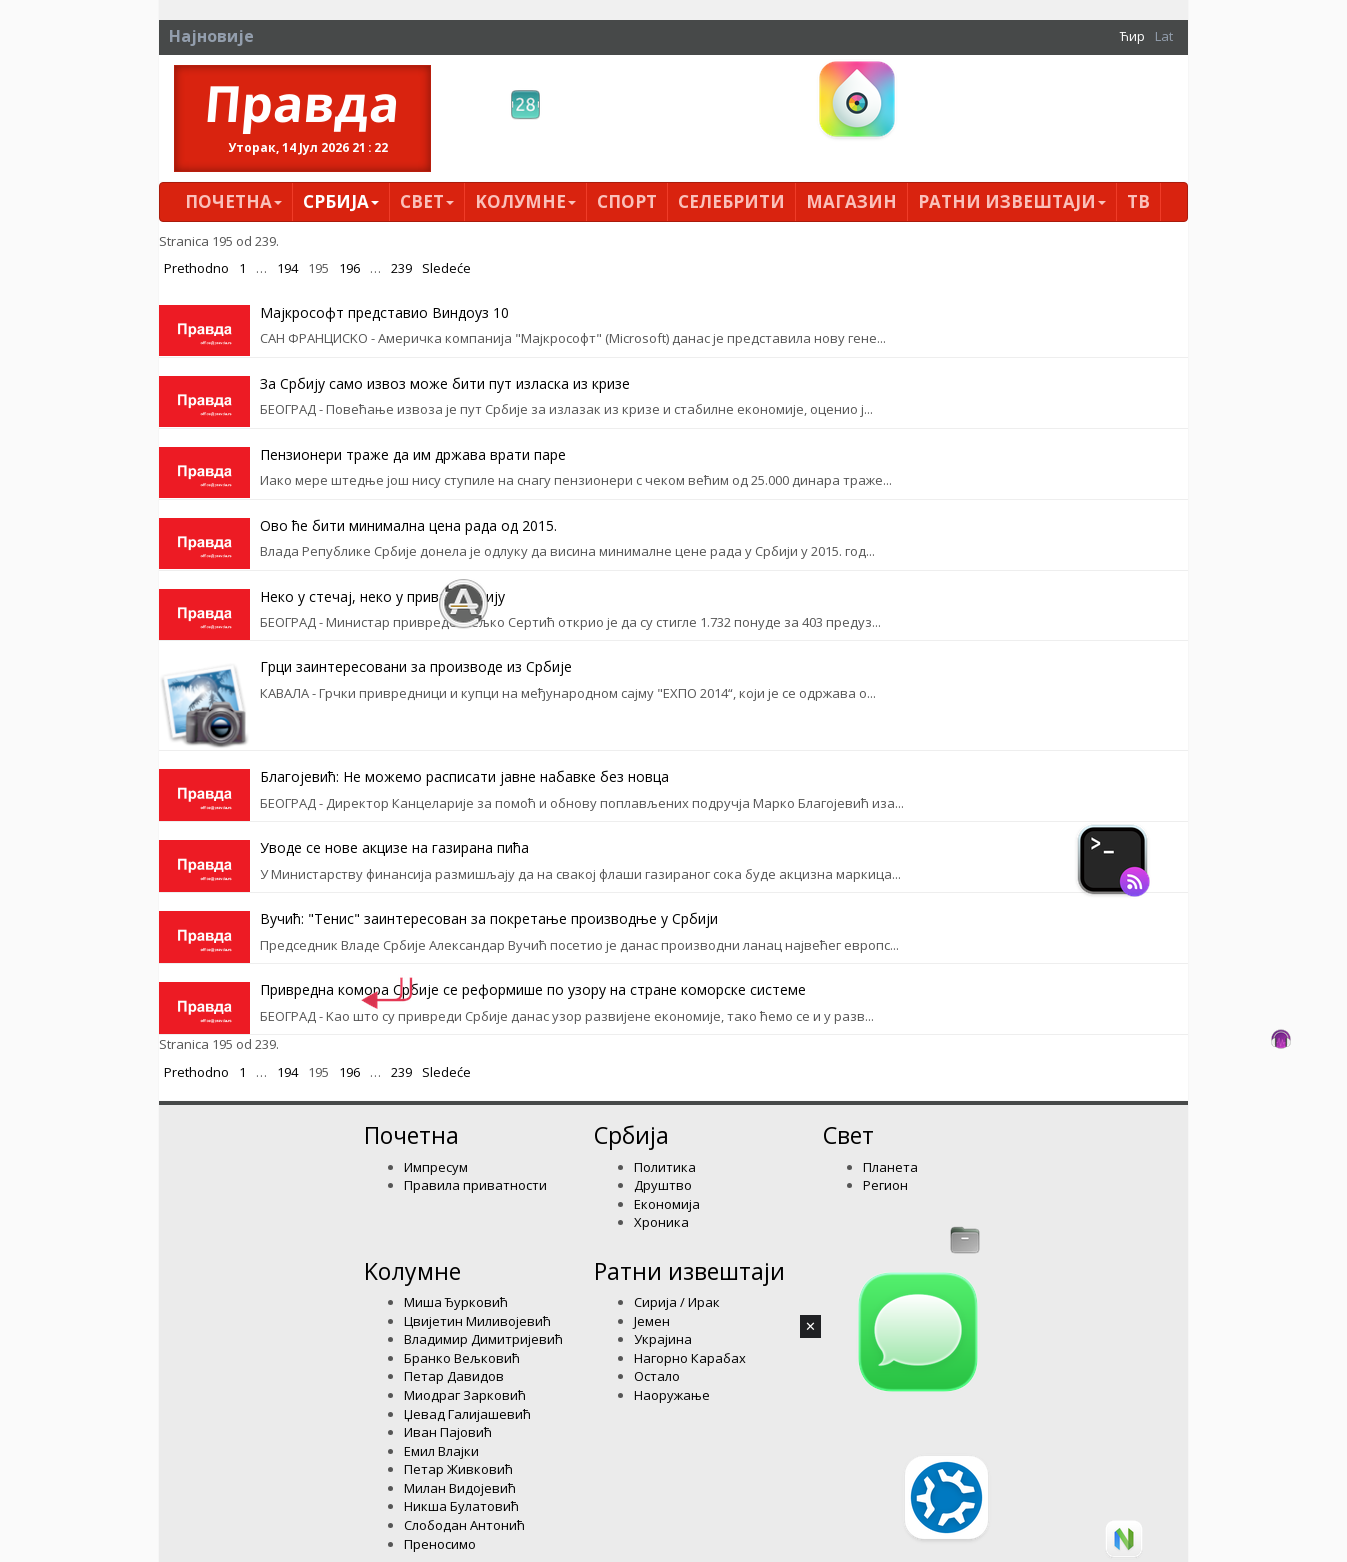 The image size is (1347, 1562). I want to click on open SecureCRT terminal emulator app, so click(1112, 859).